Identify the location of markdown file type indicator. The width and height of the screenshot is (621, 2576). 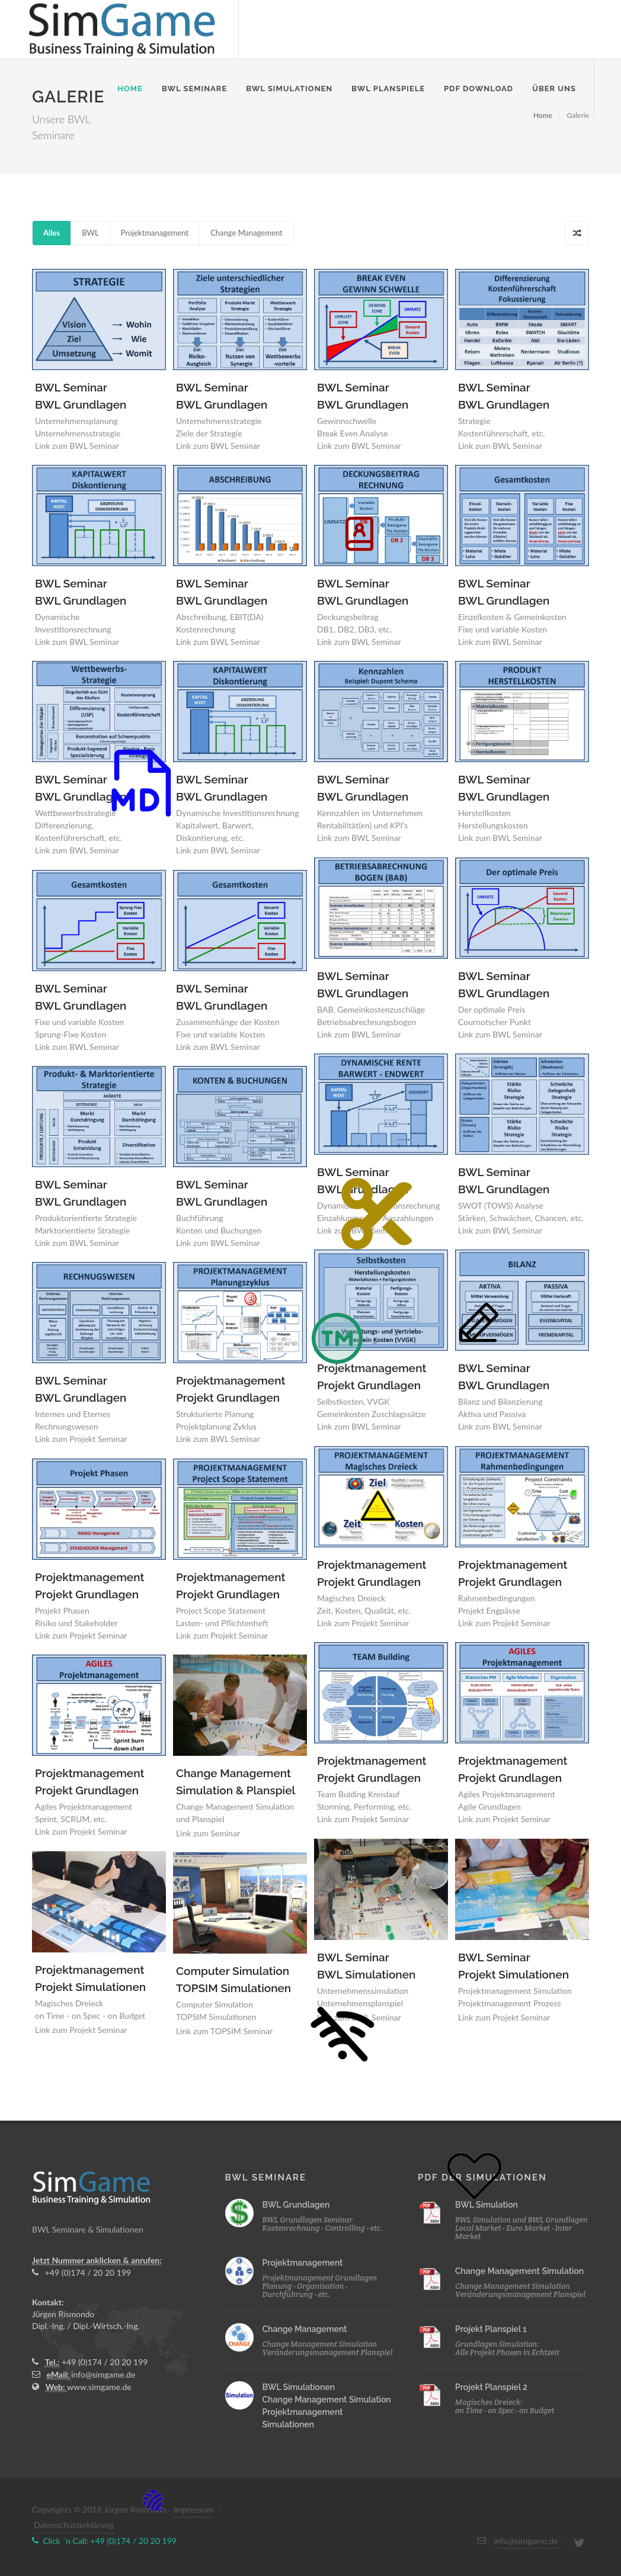
(142, 783).